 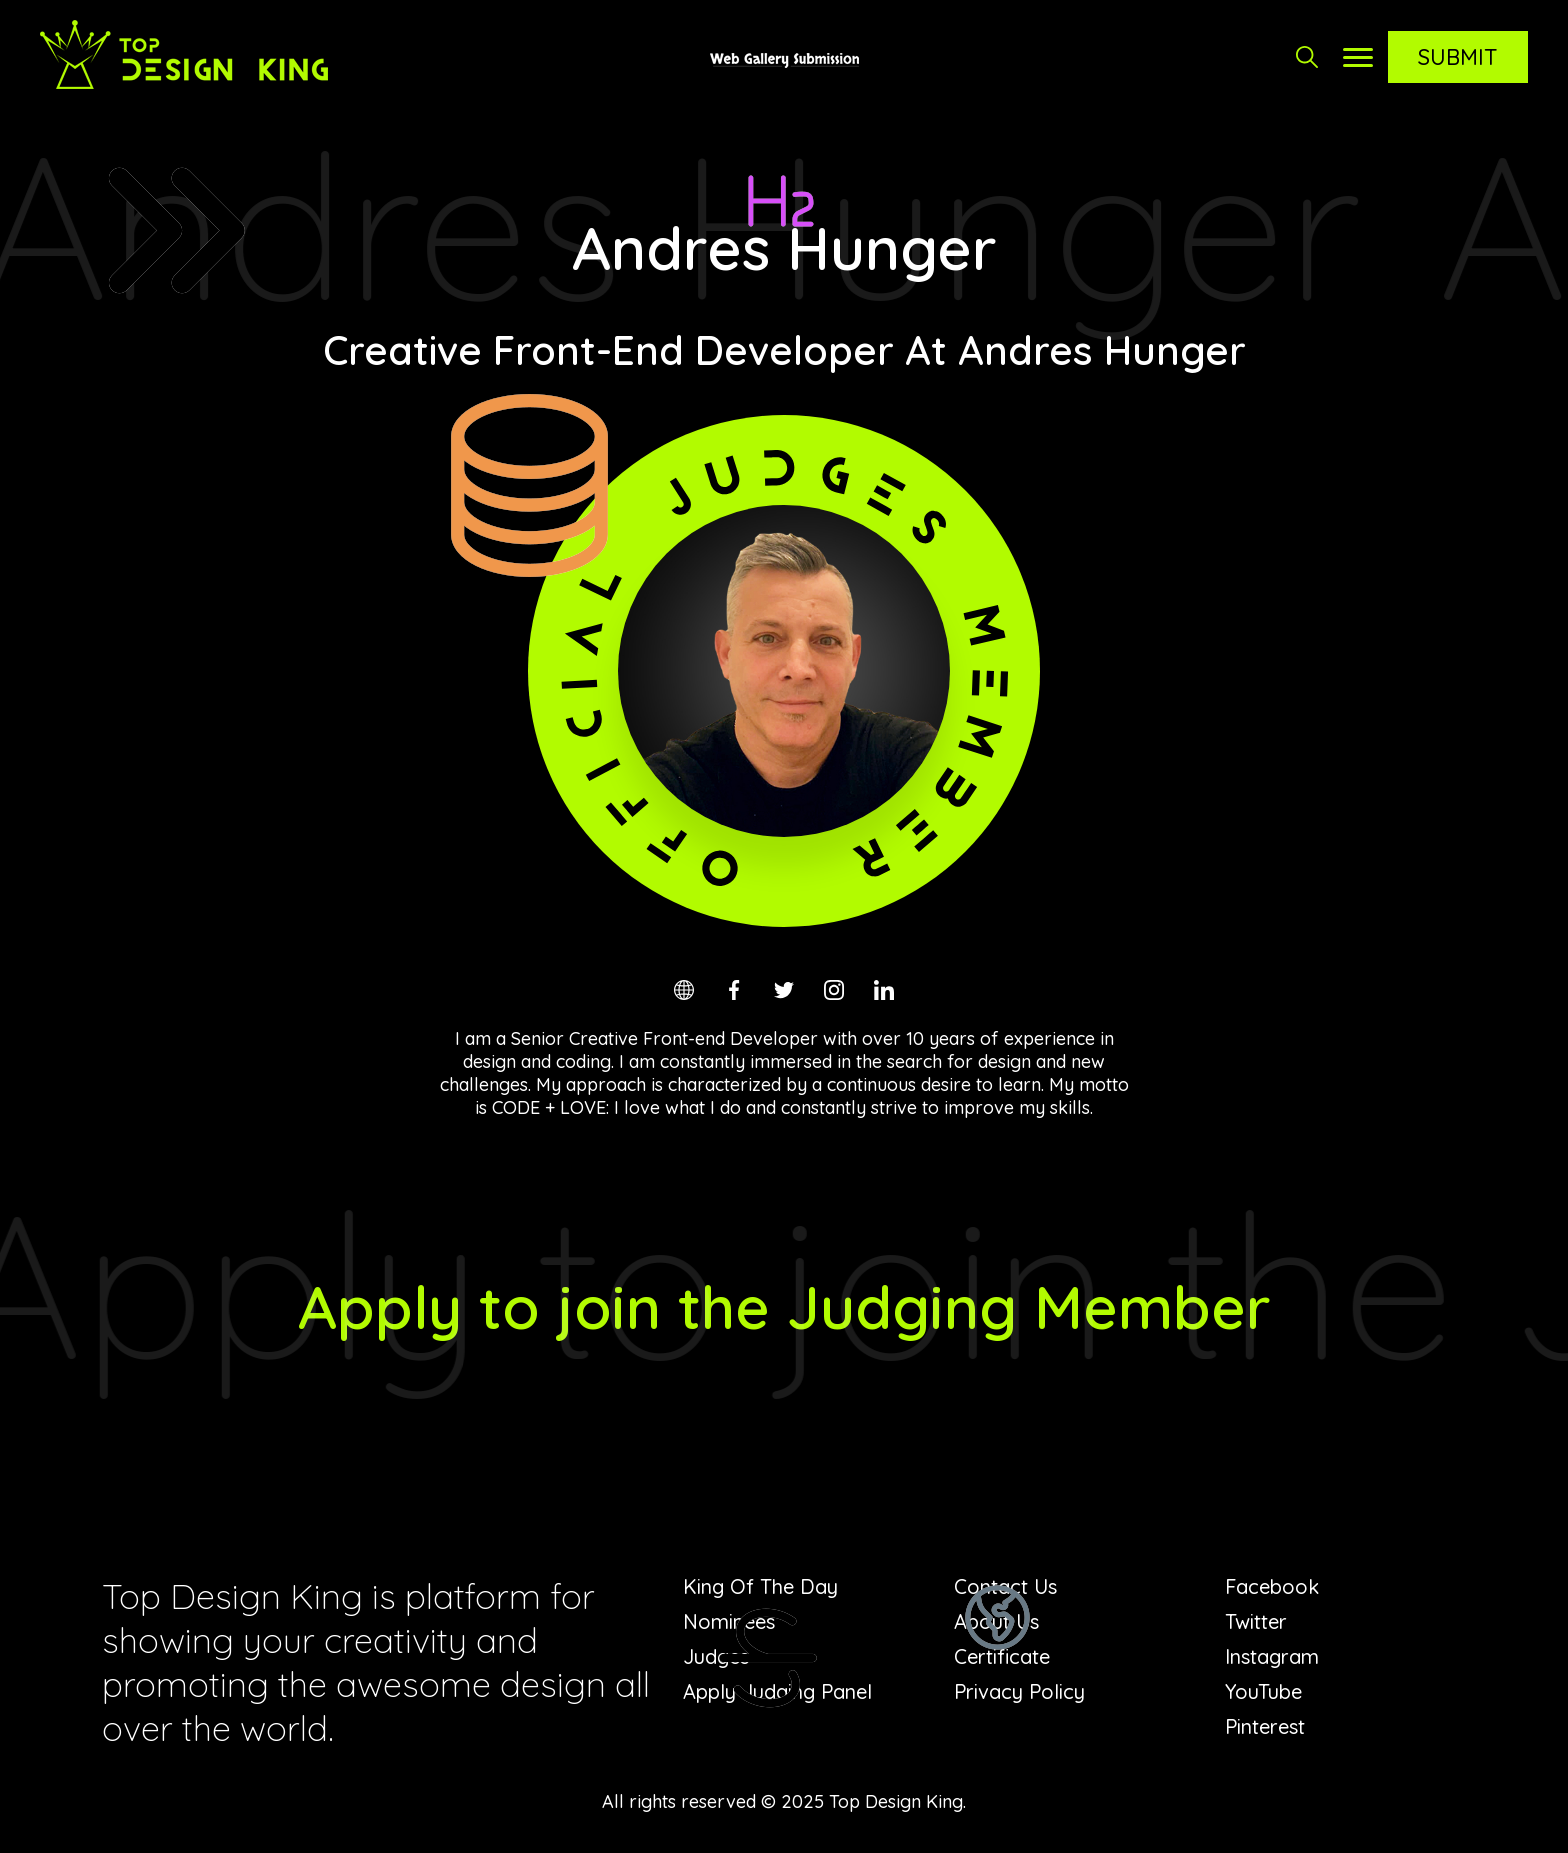 I want to click on access database or data storage, so click(x=529, y=485).